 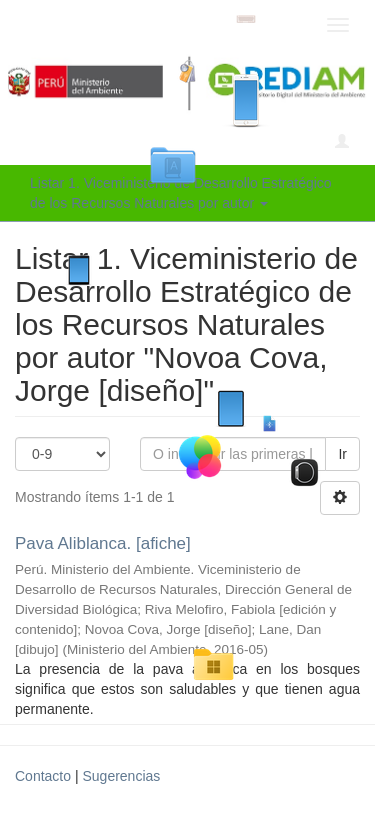 What do you see at coordinates (246, 101) in the screenshot?
I see `iPhone 7 device icon for system identification` at bounding box center [246, 101].